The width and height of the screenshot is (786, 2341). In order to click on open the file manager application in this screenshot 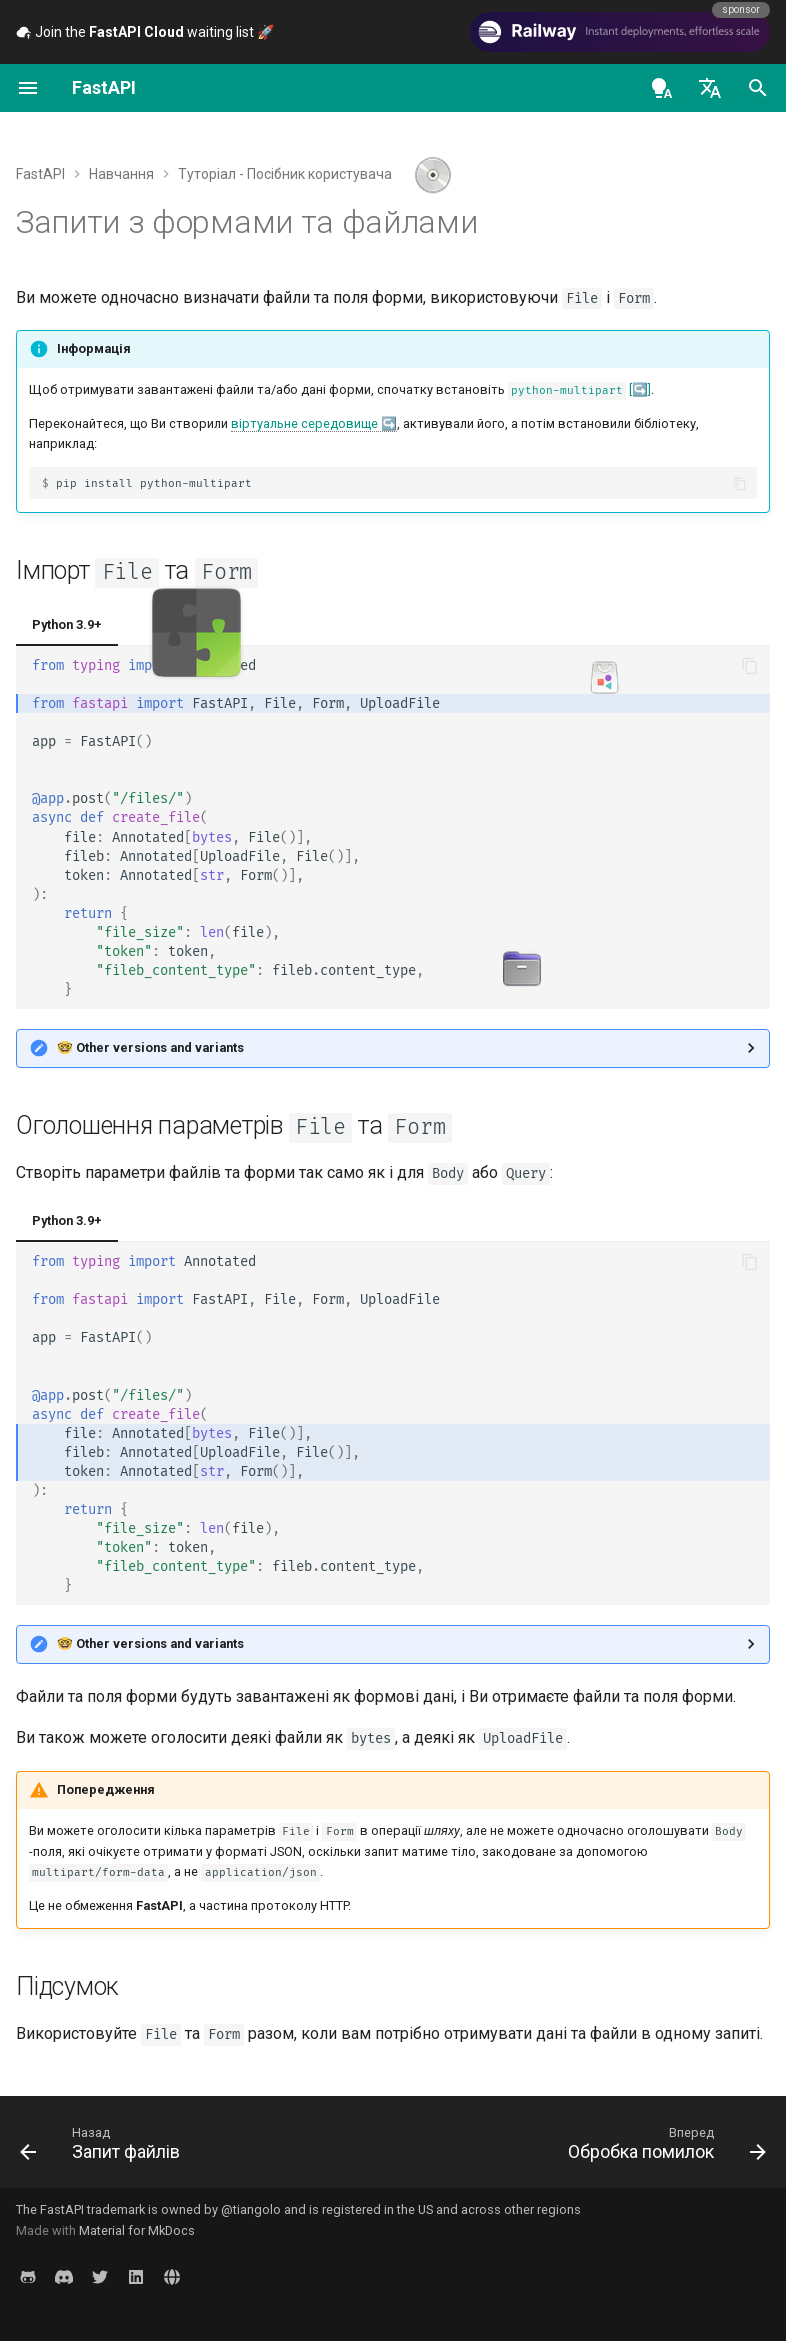, I will do `click(522, 968)`.